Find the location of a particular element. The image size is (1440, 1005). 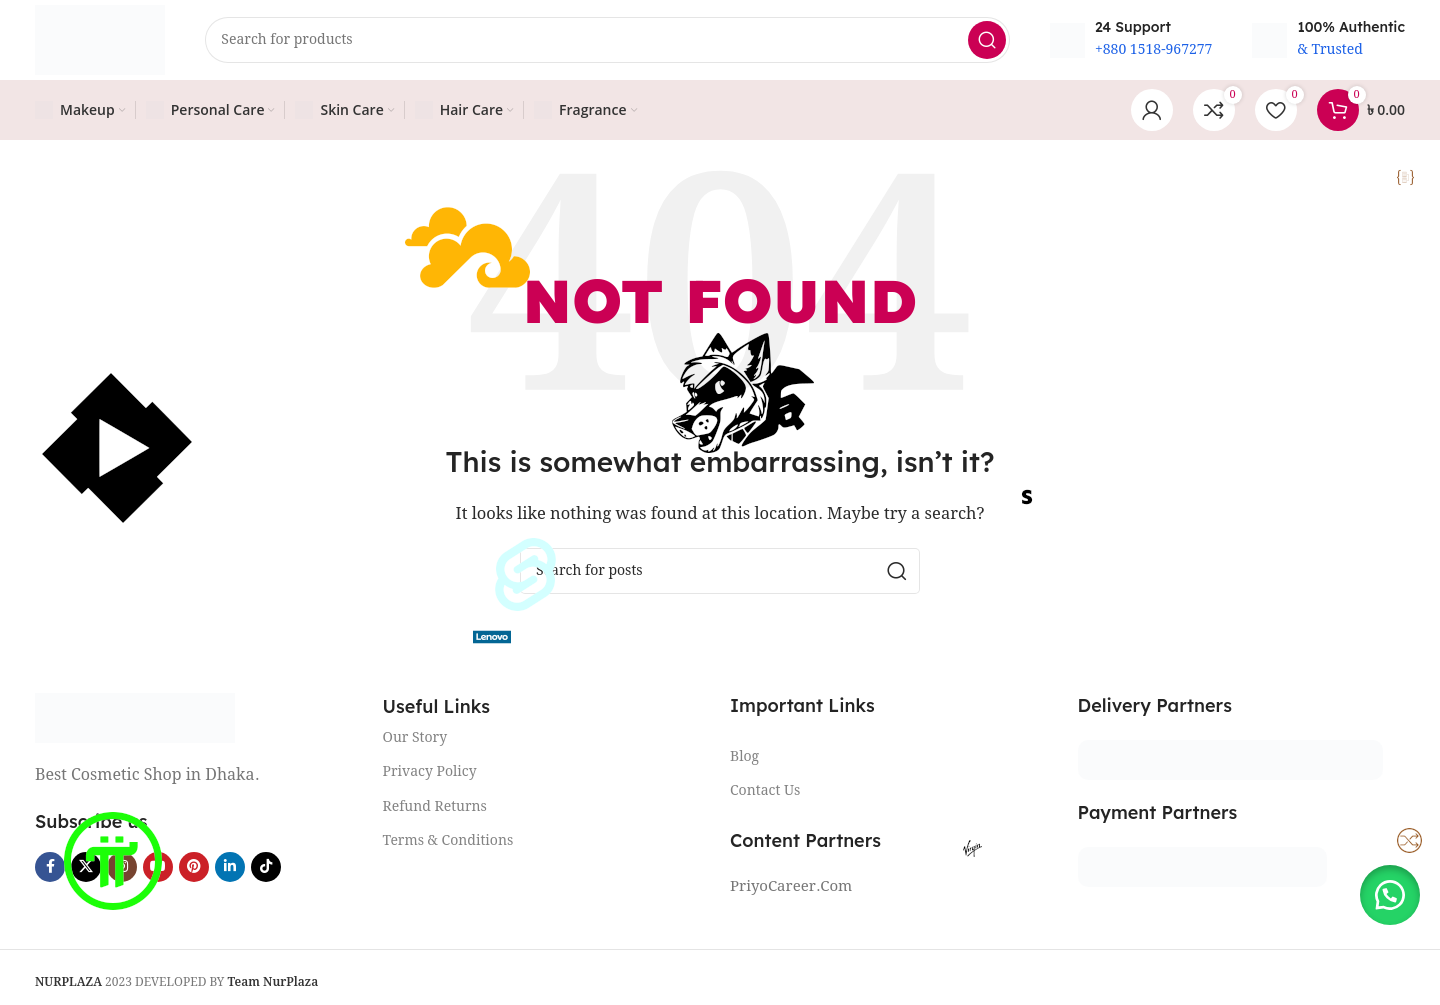

open the Emby media server app is located at coordinates (117, 448).